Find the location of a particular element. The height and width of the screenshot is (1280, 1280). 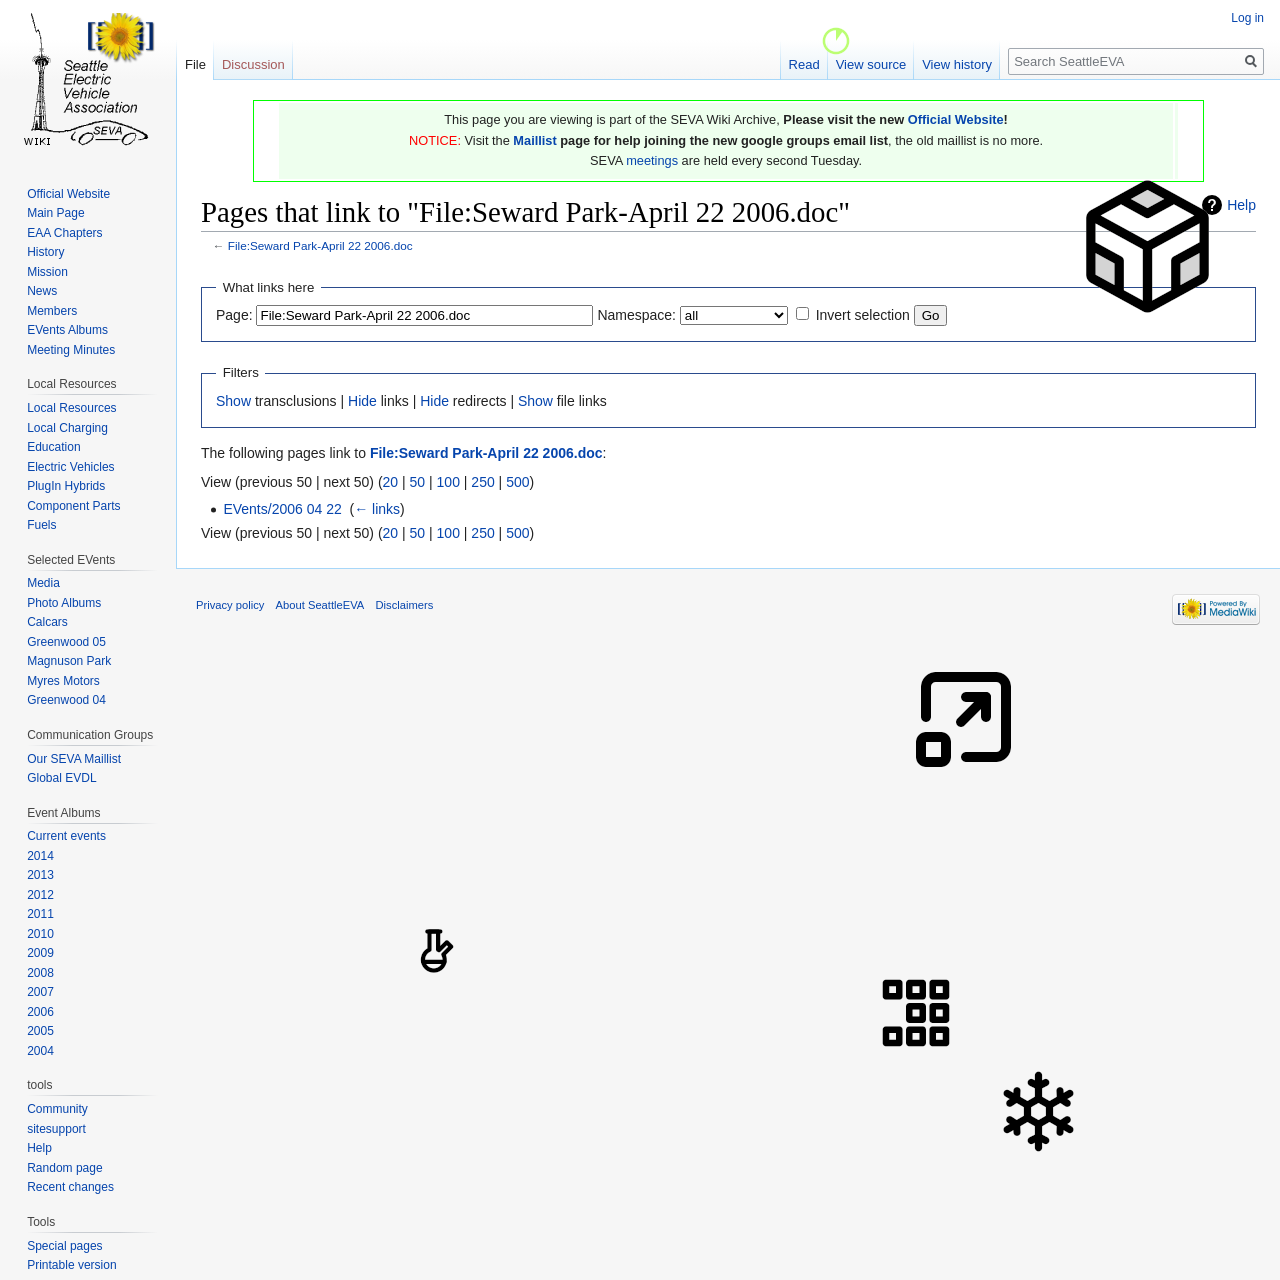

indicates 10% progress or completion is located at coordinates (836, 41).